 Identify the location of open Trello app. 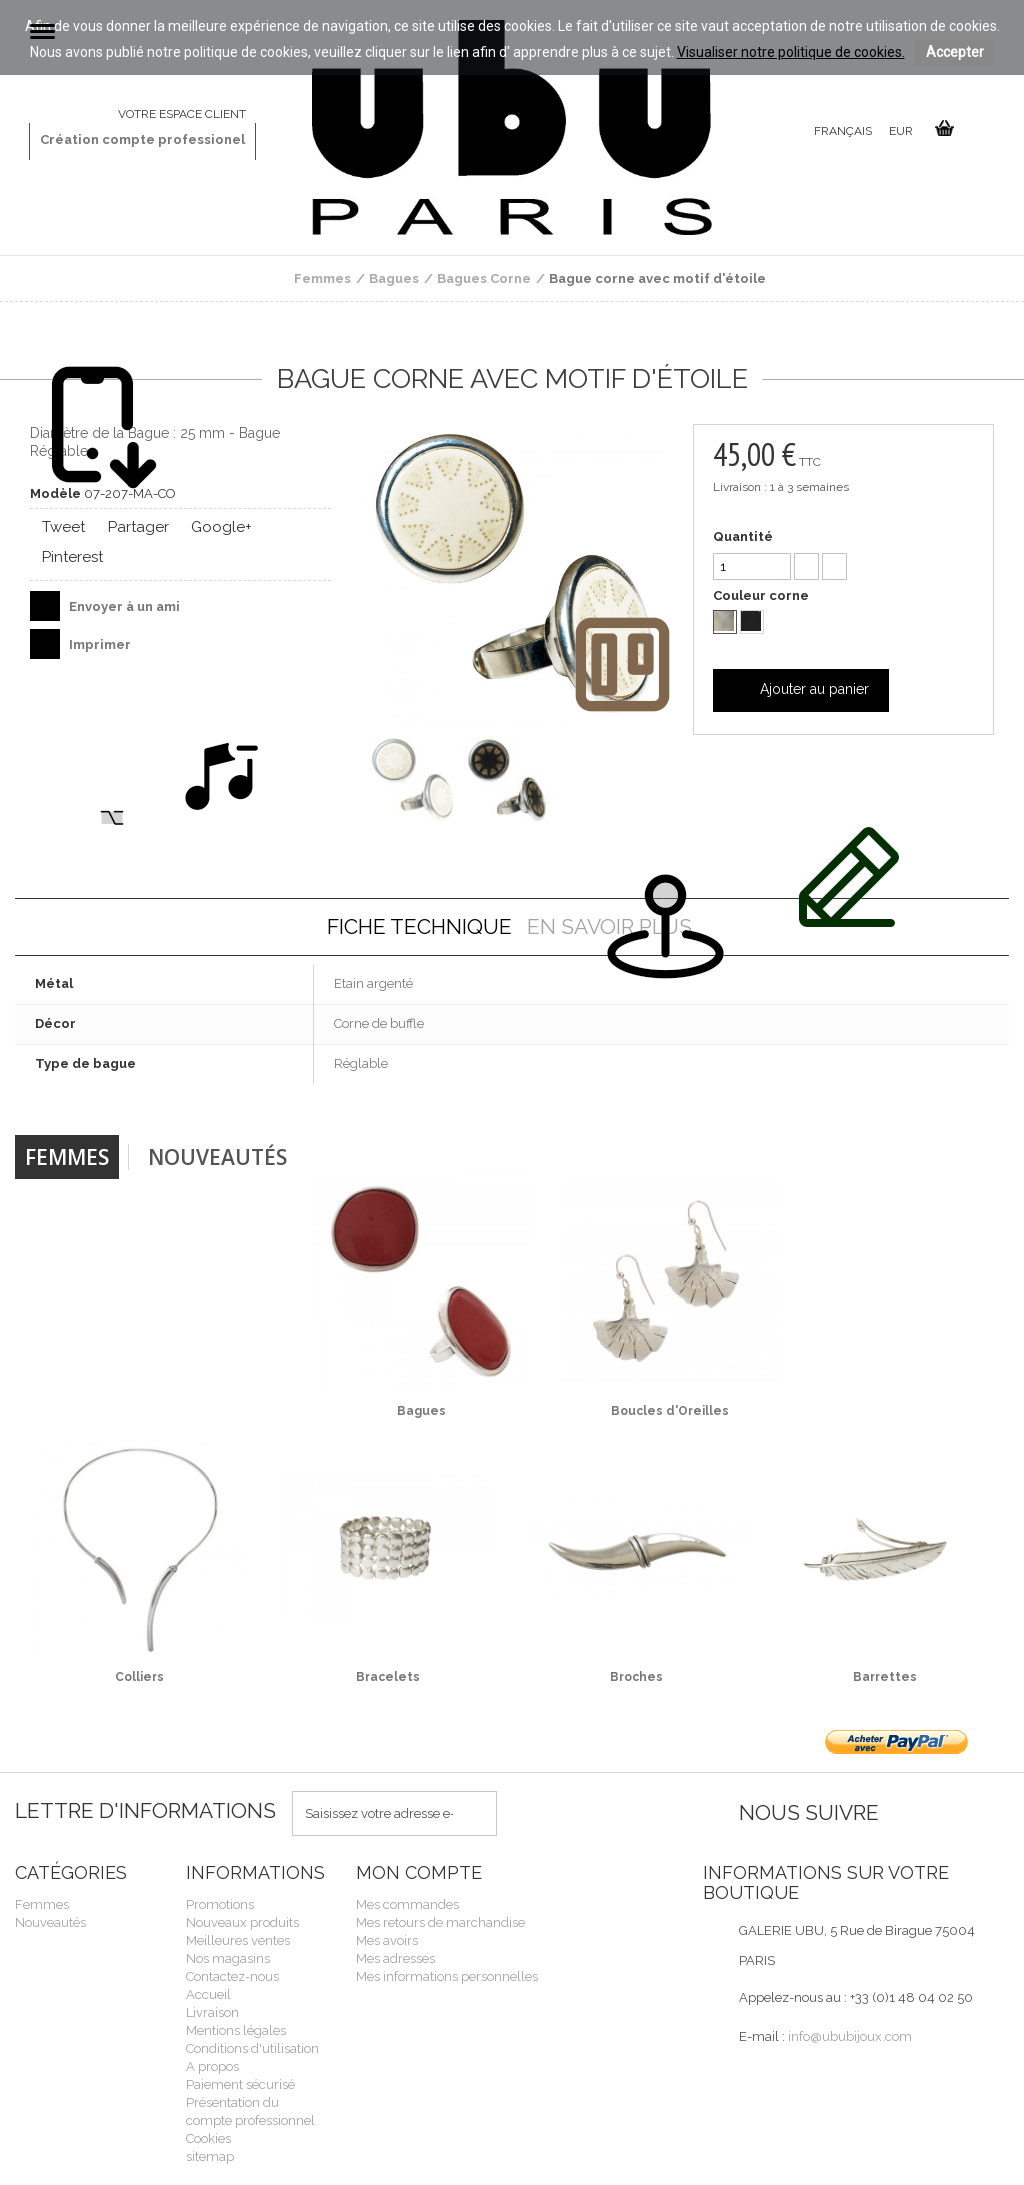
(622, 664).